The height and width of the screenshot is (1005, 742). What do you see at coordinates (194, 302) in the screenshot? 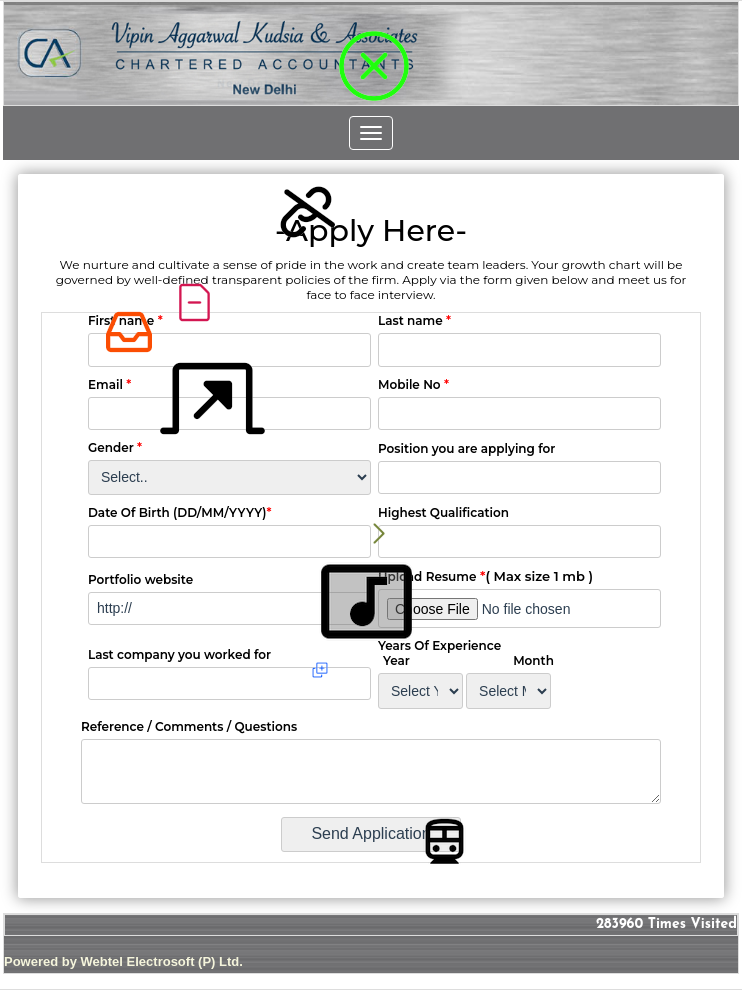
I see `indicates a file has been removed or deleted` at bounding box center [194, 302].